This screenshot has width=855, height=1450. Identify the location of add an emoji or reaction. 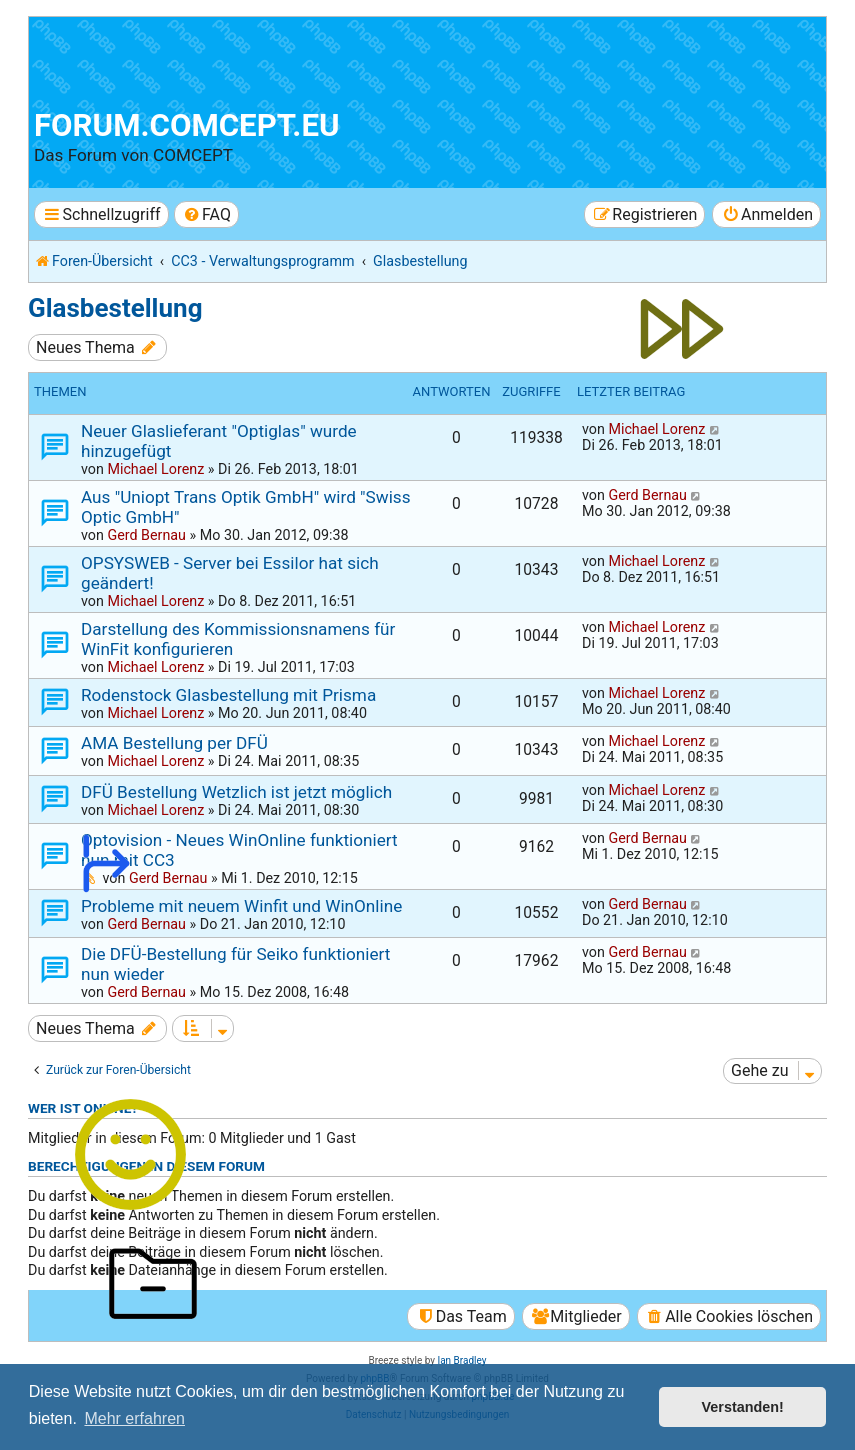
(130, 1154).